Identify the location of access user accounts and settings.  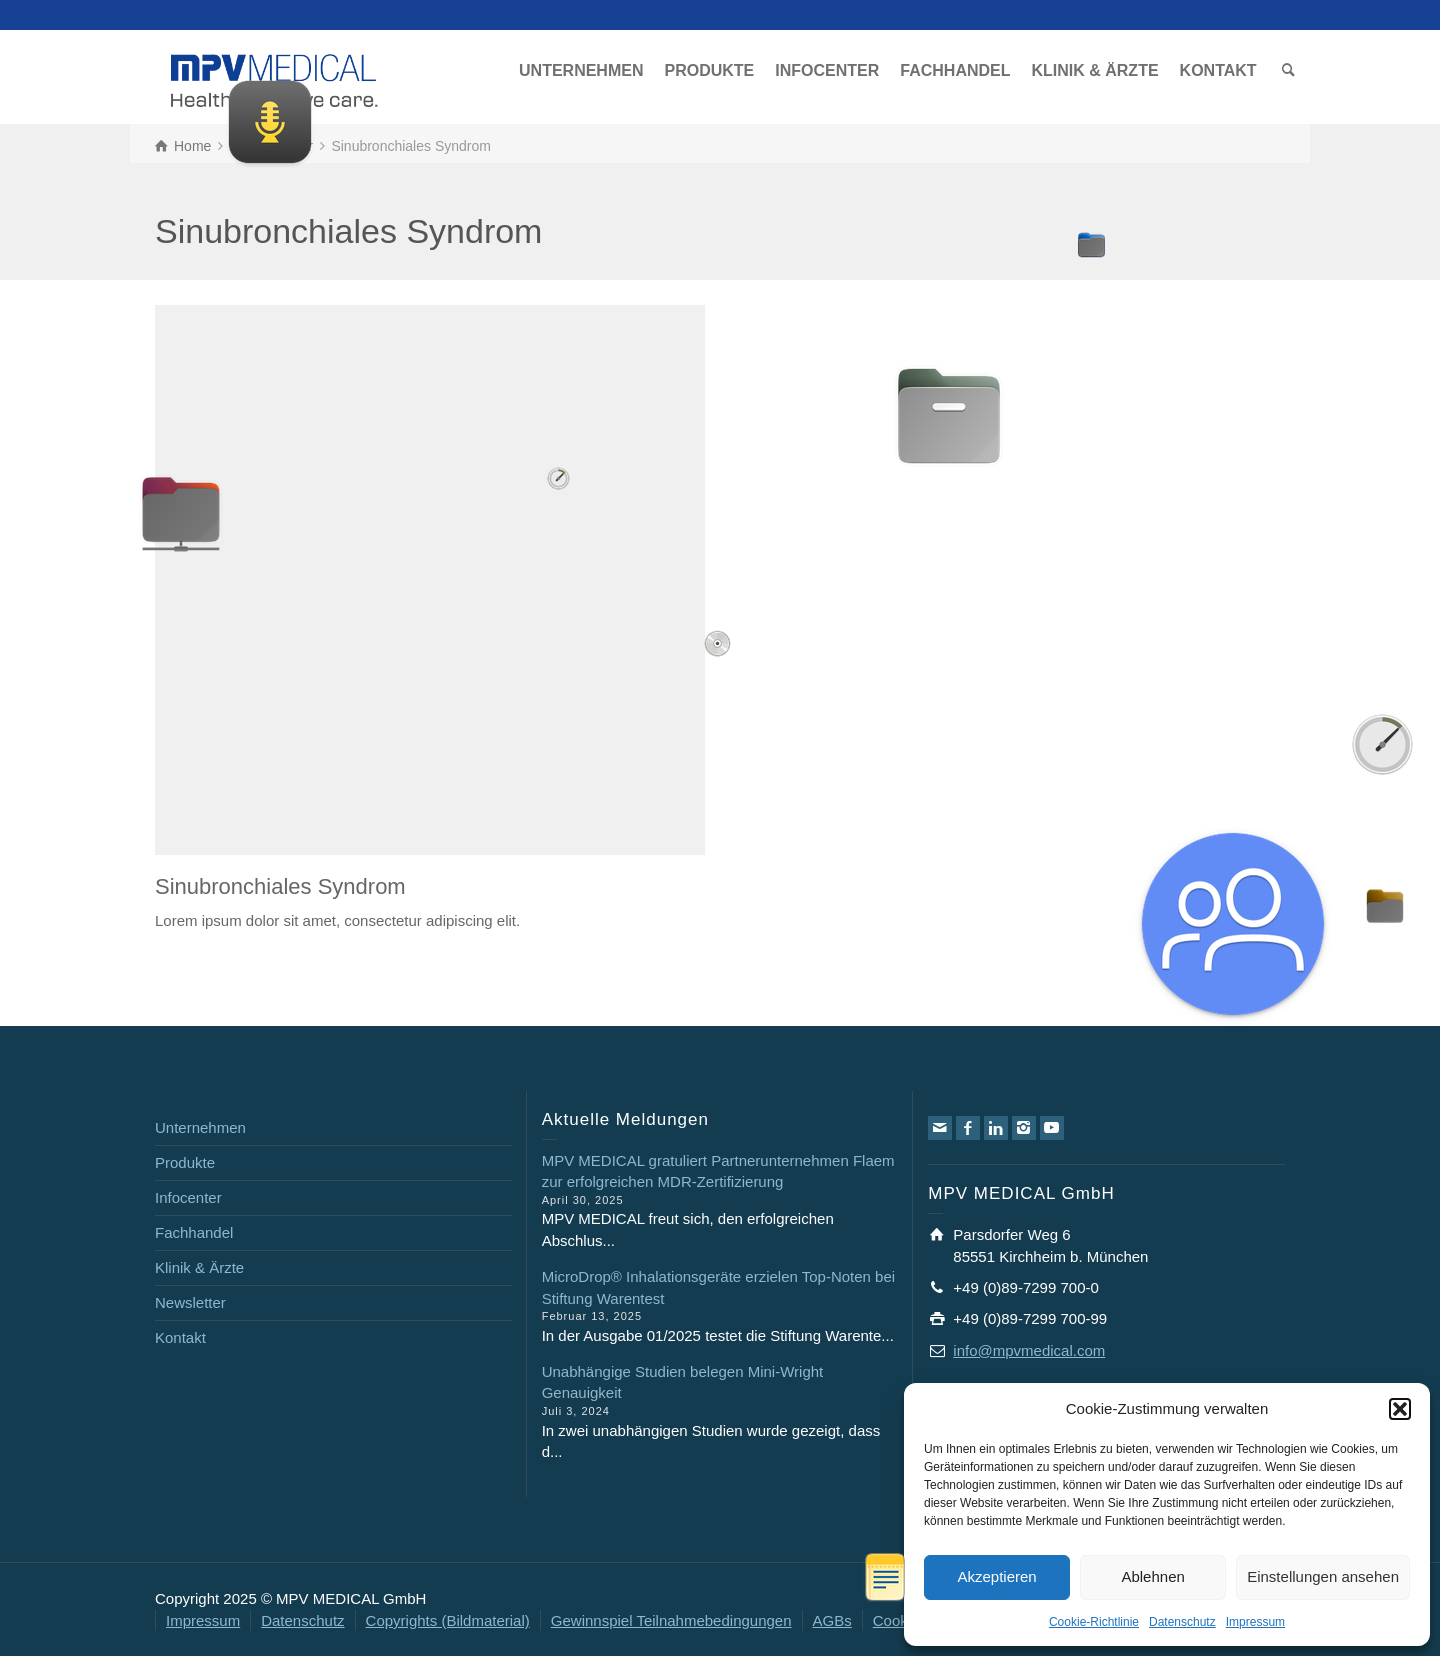
(1233, 924).